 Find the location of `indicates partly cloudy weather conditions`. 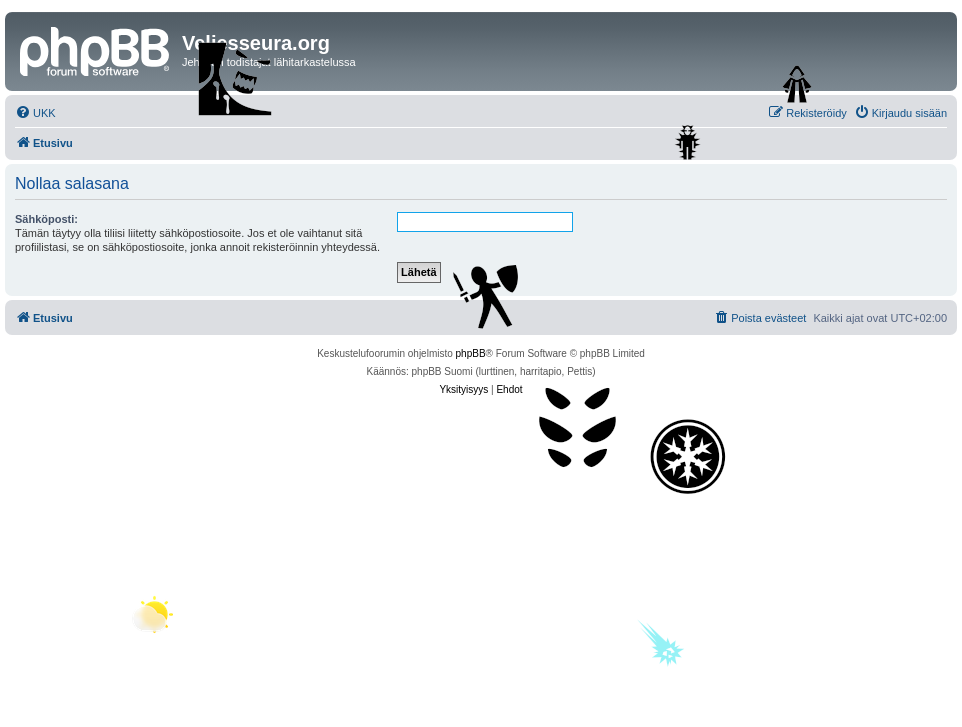

indicates partly cloudy weather conditions is located at coordinates (152, 614).